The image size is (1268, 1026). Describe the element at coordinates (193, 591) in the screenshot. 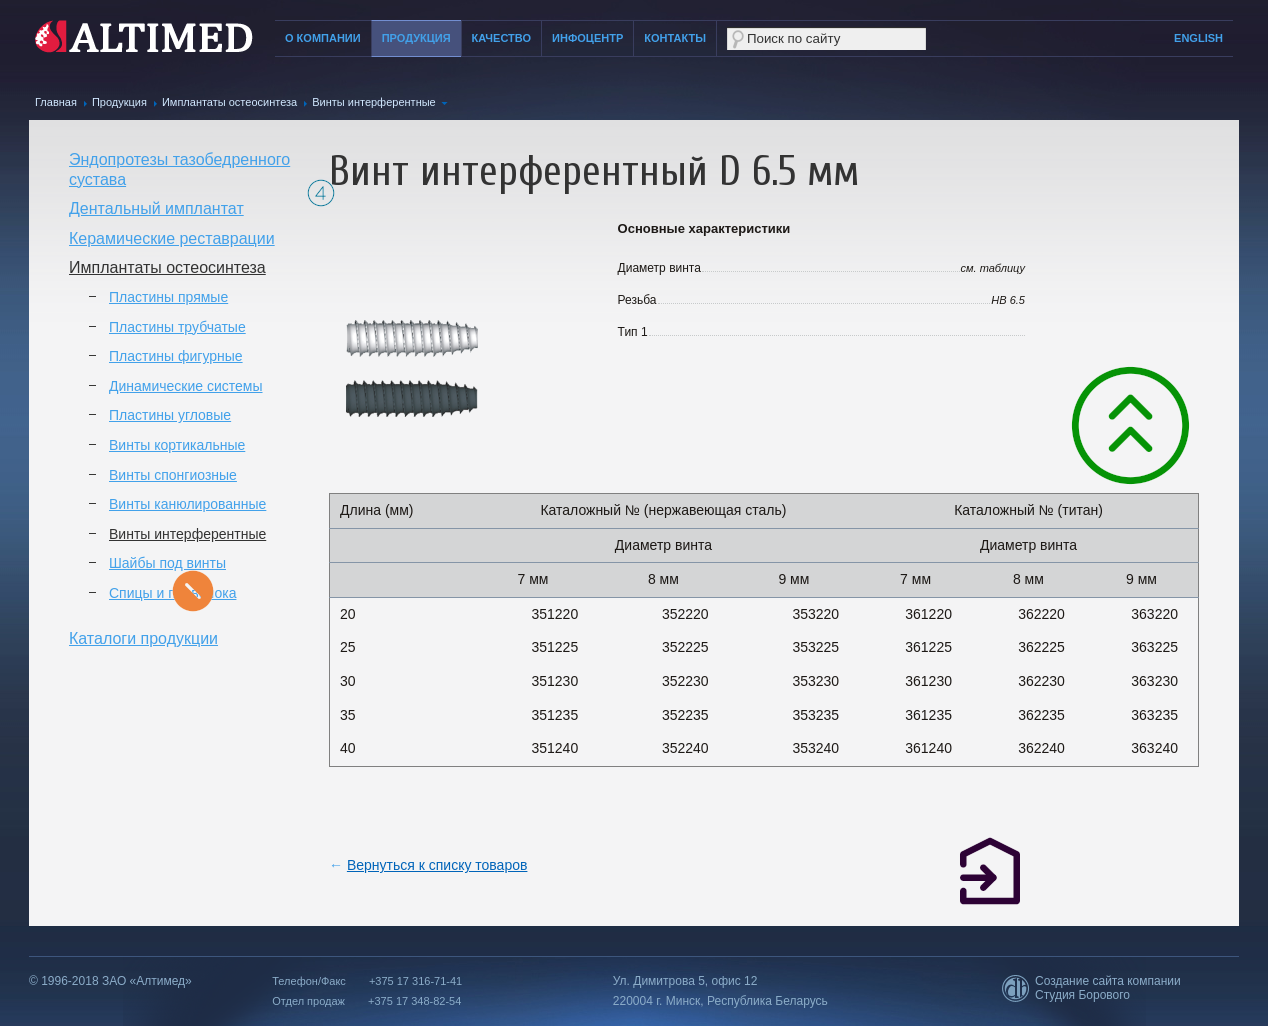

I see `indicates a restricted or prohibited action` at that location.